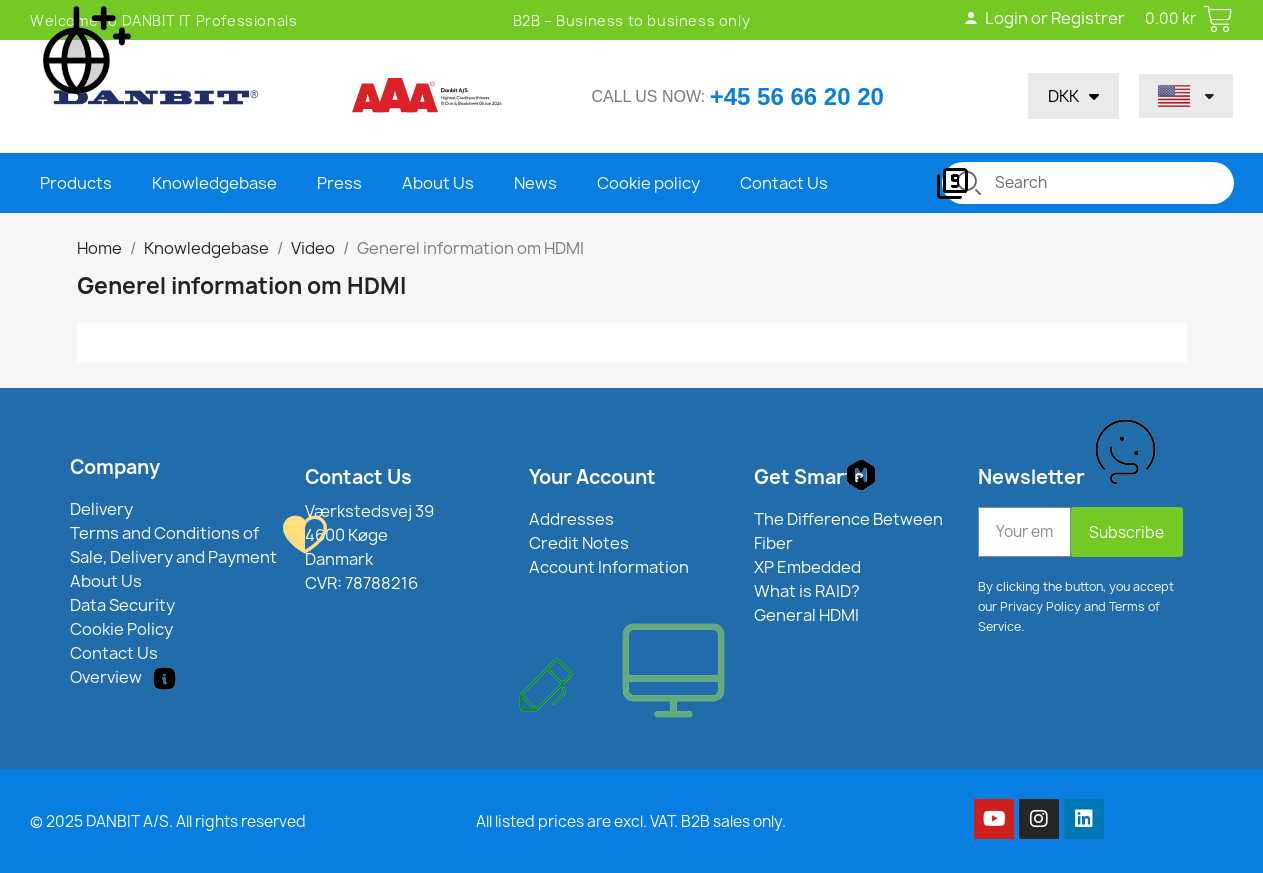 The width and height of the screenshot is (1263, 873). What do you see at coordinates (952, 183) in the screenshot?
I see `indicates 9 items or layers stacked` at bounding box center [952, 183].